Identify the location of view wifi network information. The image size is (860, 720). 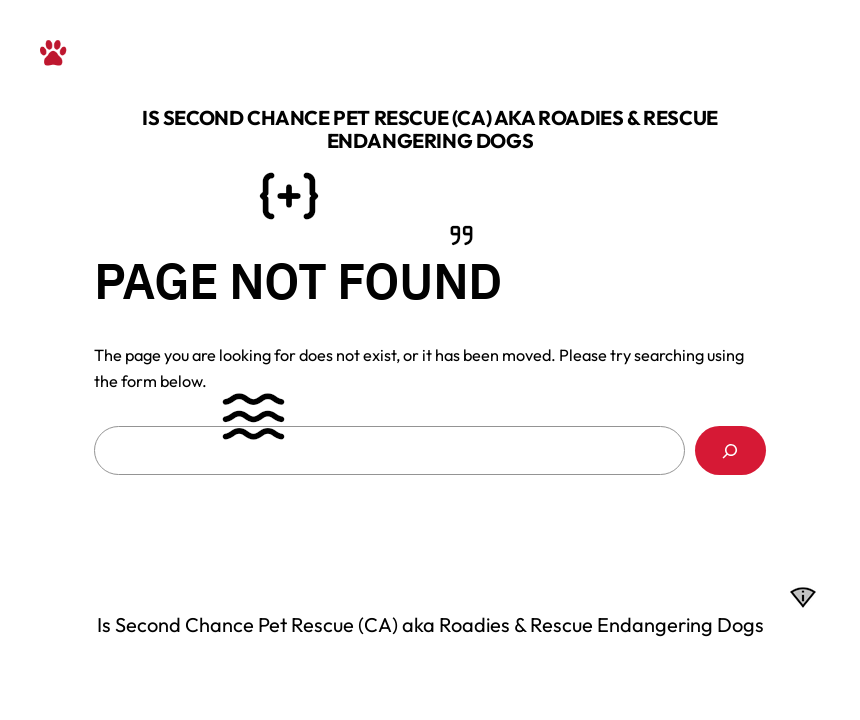
(803, 597).